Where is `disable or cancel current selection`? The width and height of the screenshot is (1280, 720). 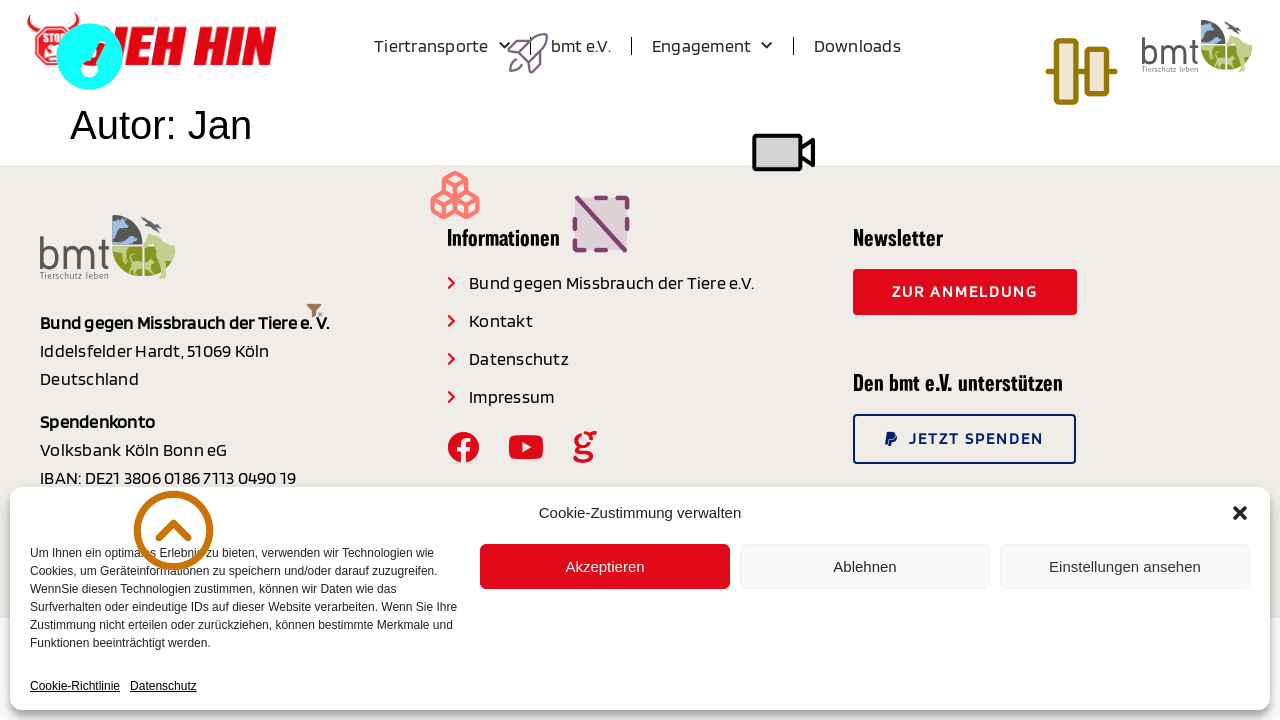
disable or cancel current selection is located at coordinates (601, 224).